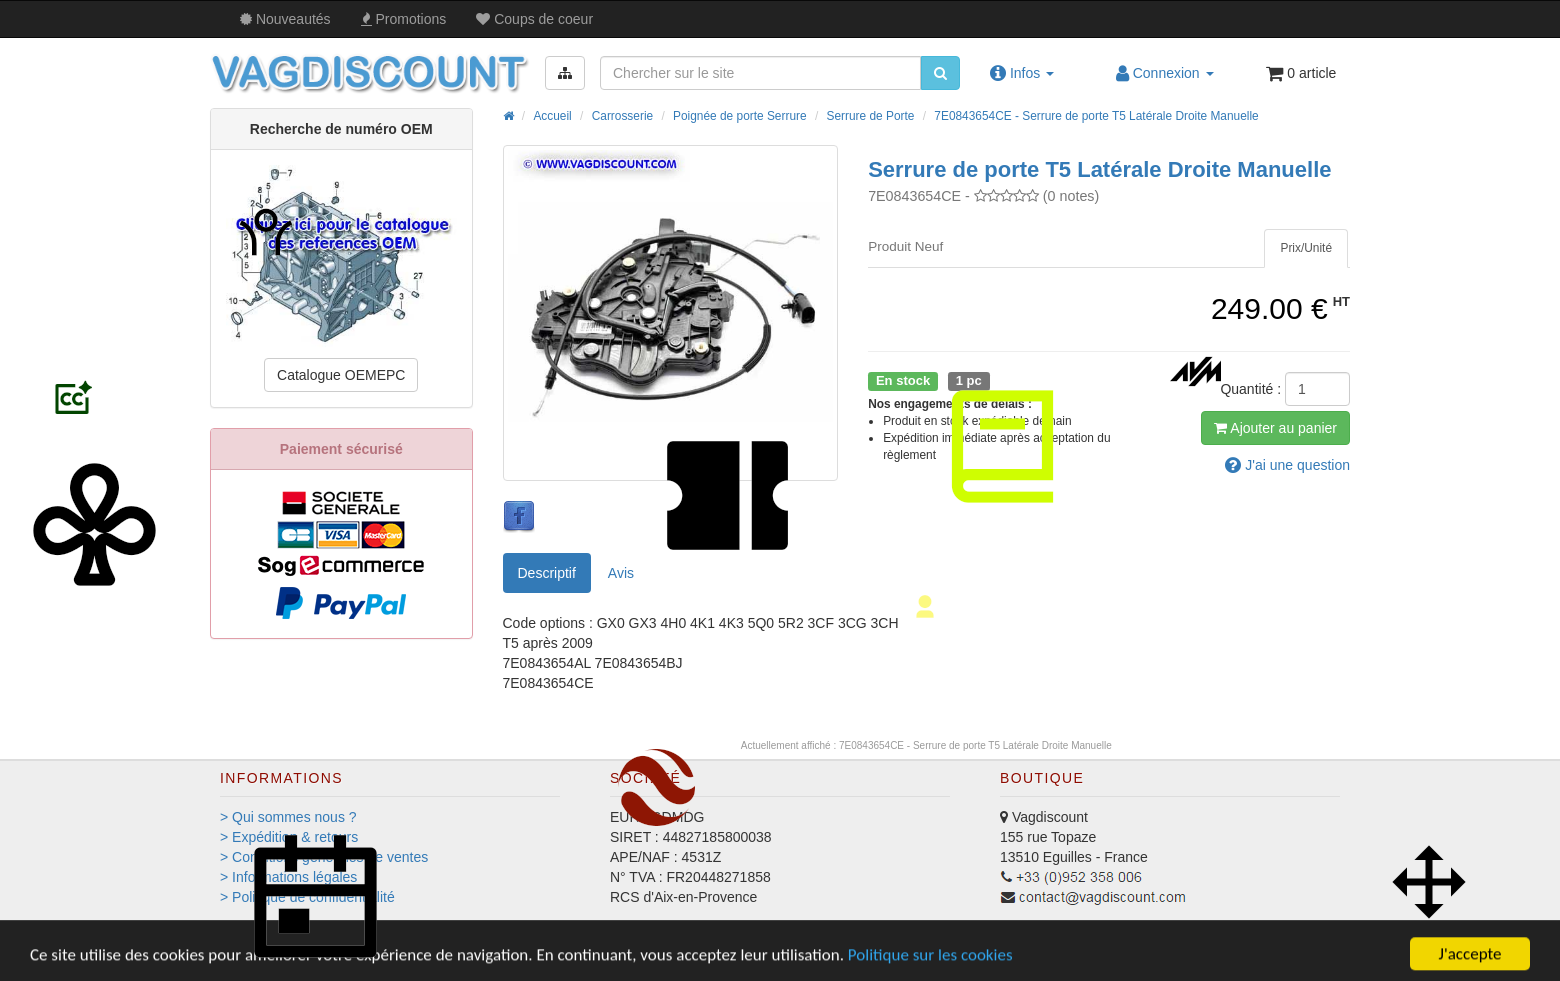  Describe the element at coordinates (94, 524) in the screenshot. I see `represents the clubs suit in a card or poker game` at that location.